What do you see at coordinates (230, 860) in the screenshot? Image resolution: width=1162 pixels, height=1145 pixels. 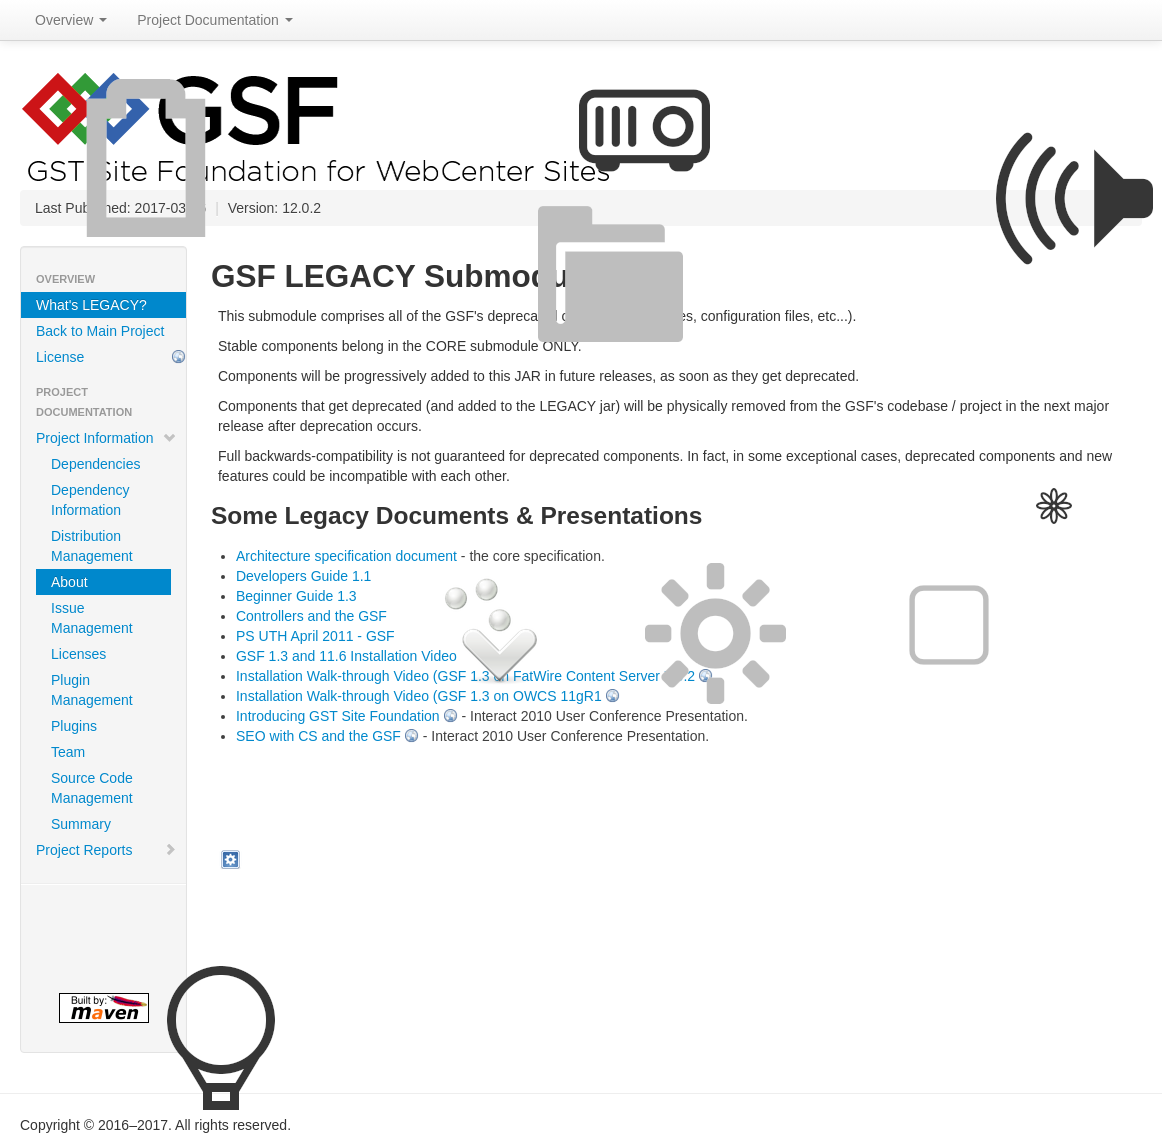 I see `access system settings` at bounding box center [230, 860].